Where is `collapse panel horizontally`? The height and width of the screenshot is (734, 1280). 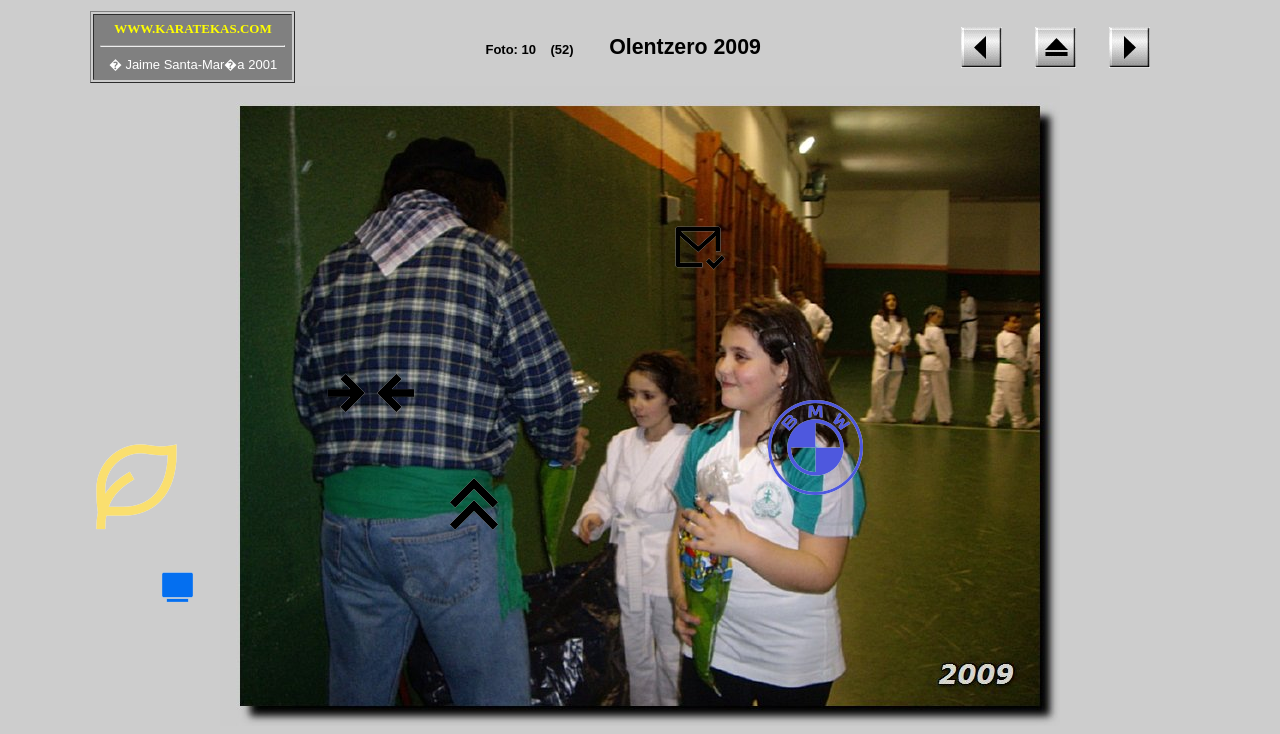 collapse panel horizontally is located at coordinates (371, 393).